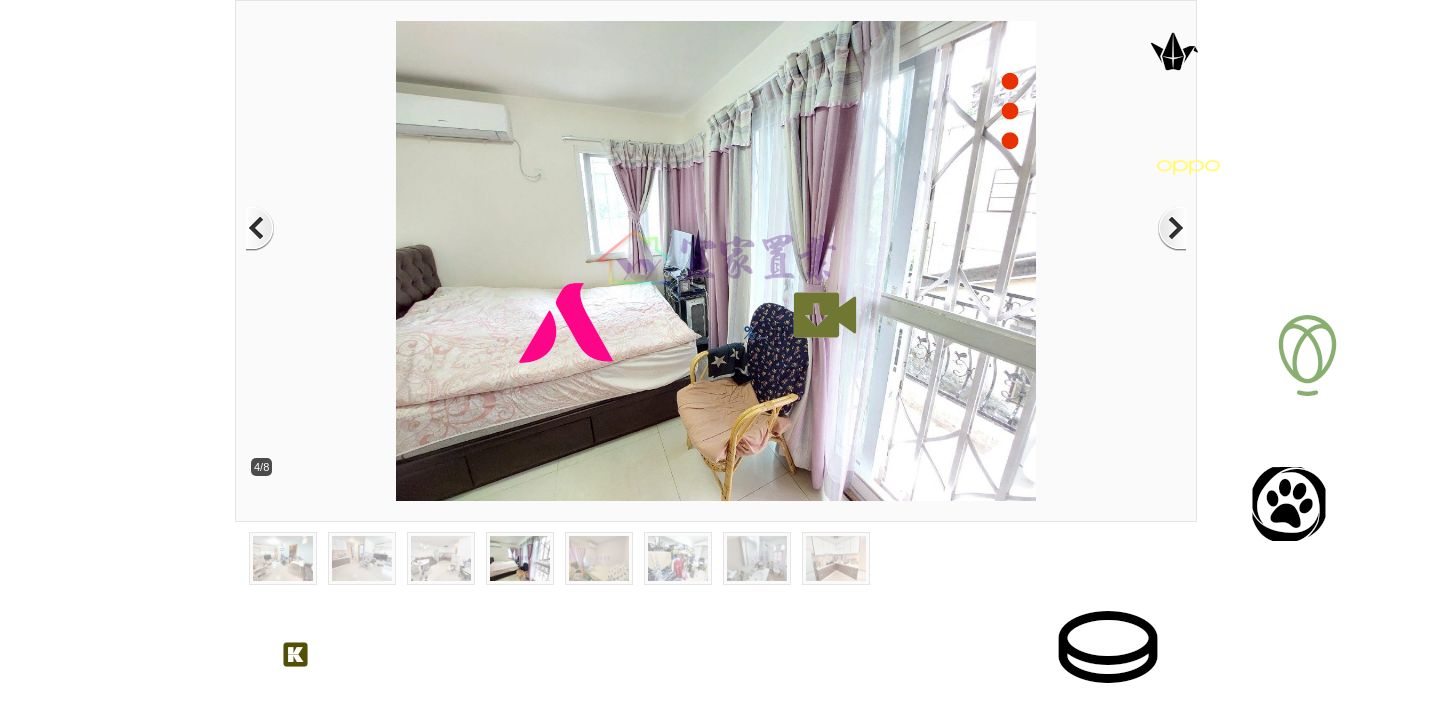  What do you see at coordinates (295, 654) in the screenshot?
I see `korvue brand logo` at bounding box center [295, 654].